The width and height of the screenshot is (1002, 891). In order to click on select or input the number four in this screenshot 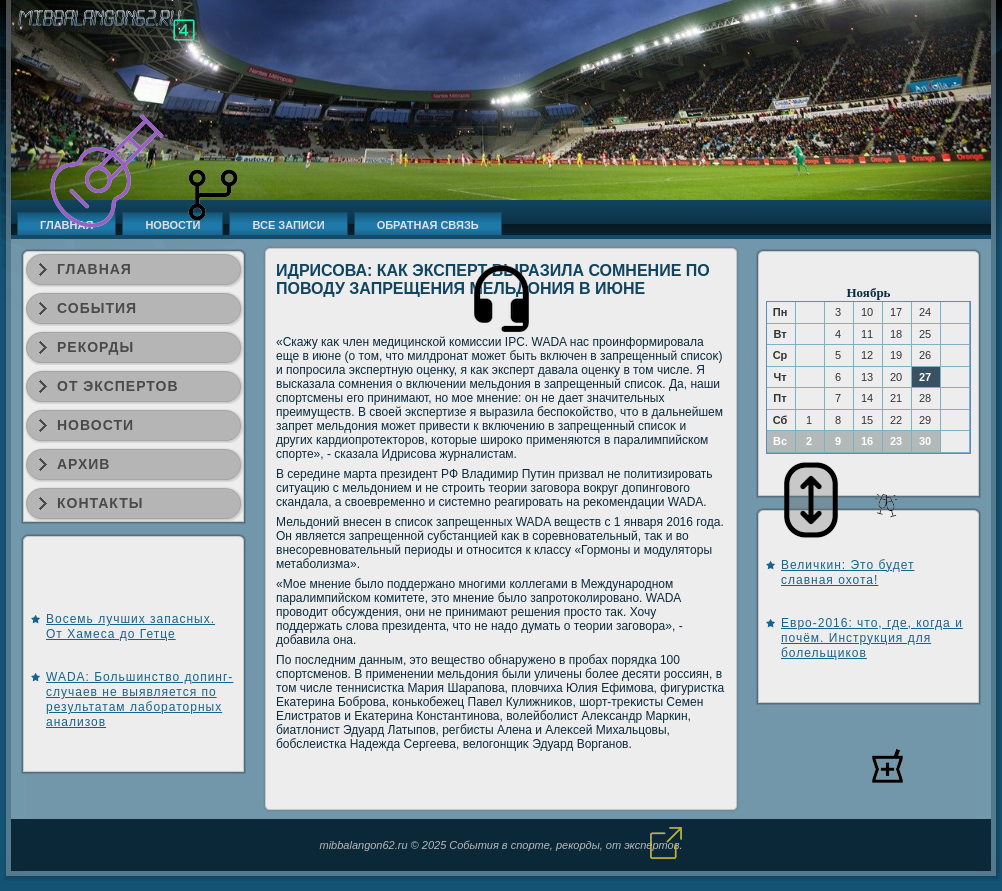, I will do `click(184, 30)`.